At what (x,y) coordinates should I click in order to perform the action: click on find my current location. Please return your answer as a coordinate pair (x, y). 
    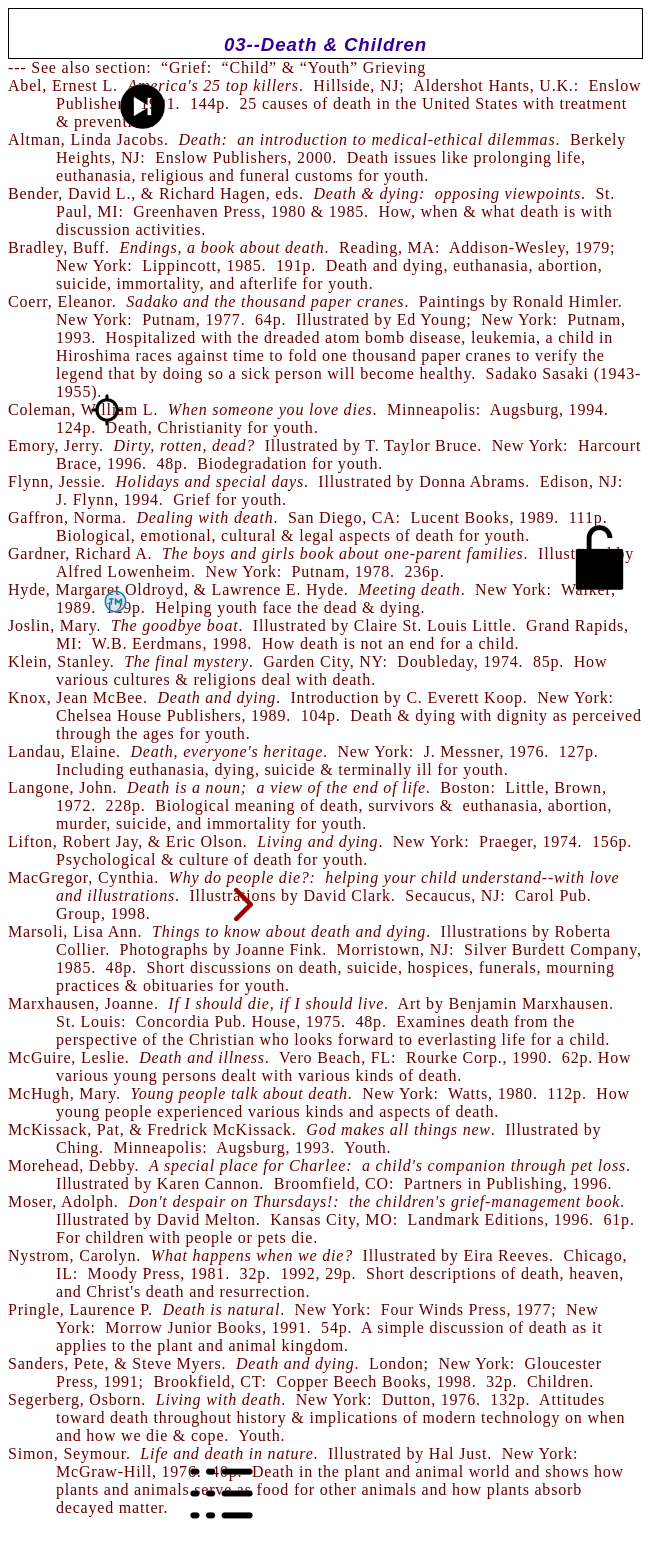
    Looking at the image, I should click on (107, 410).